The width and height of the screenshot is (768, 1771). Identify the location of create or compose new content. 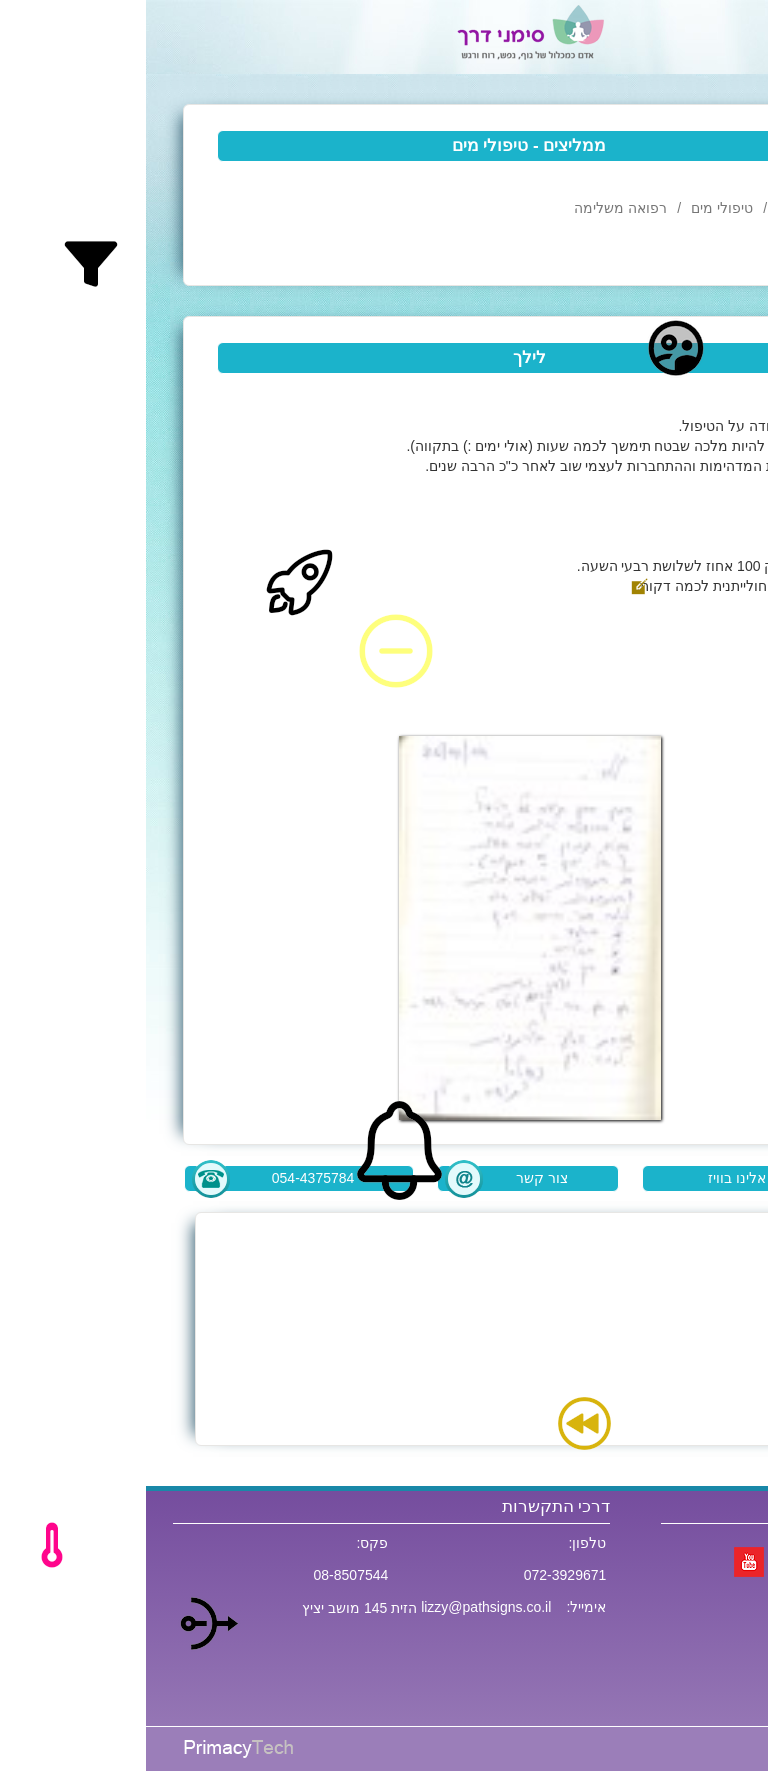
(639, 586).